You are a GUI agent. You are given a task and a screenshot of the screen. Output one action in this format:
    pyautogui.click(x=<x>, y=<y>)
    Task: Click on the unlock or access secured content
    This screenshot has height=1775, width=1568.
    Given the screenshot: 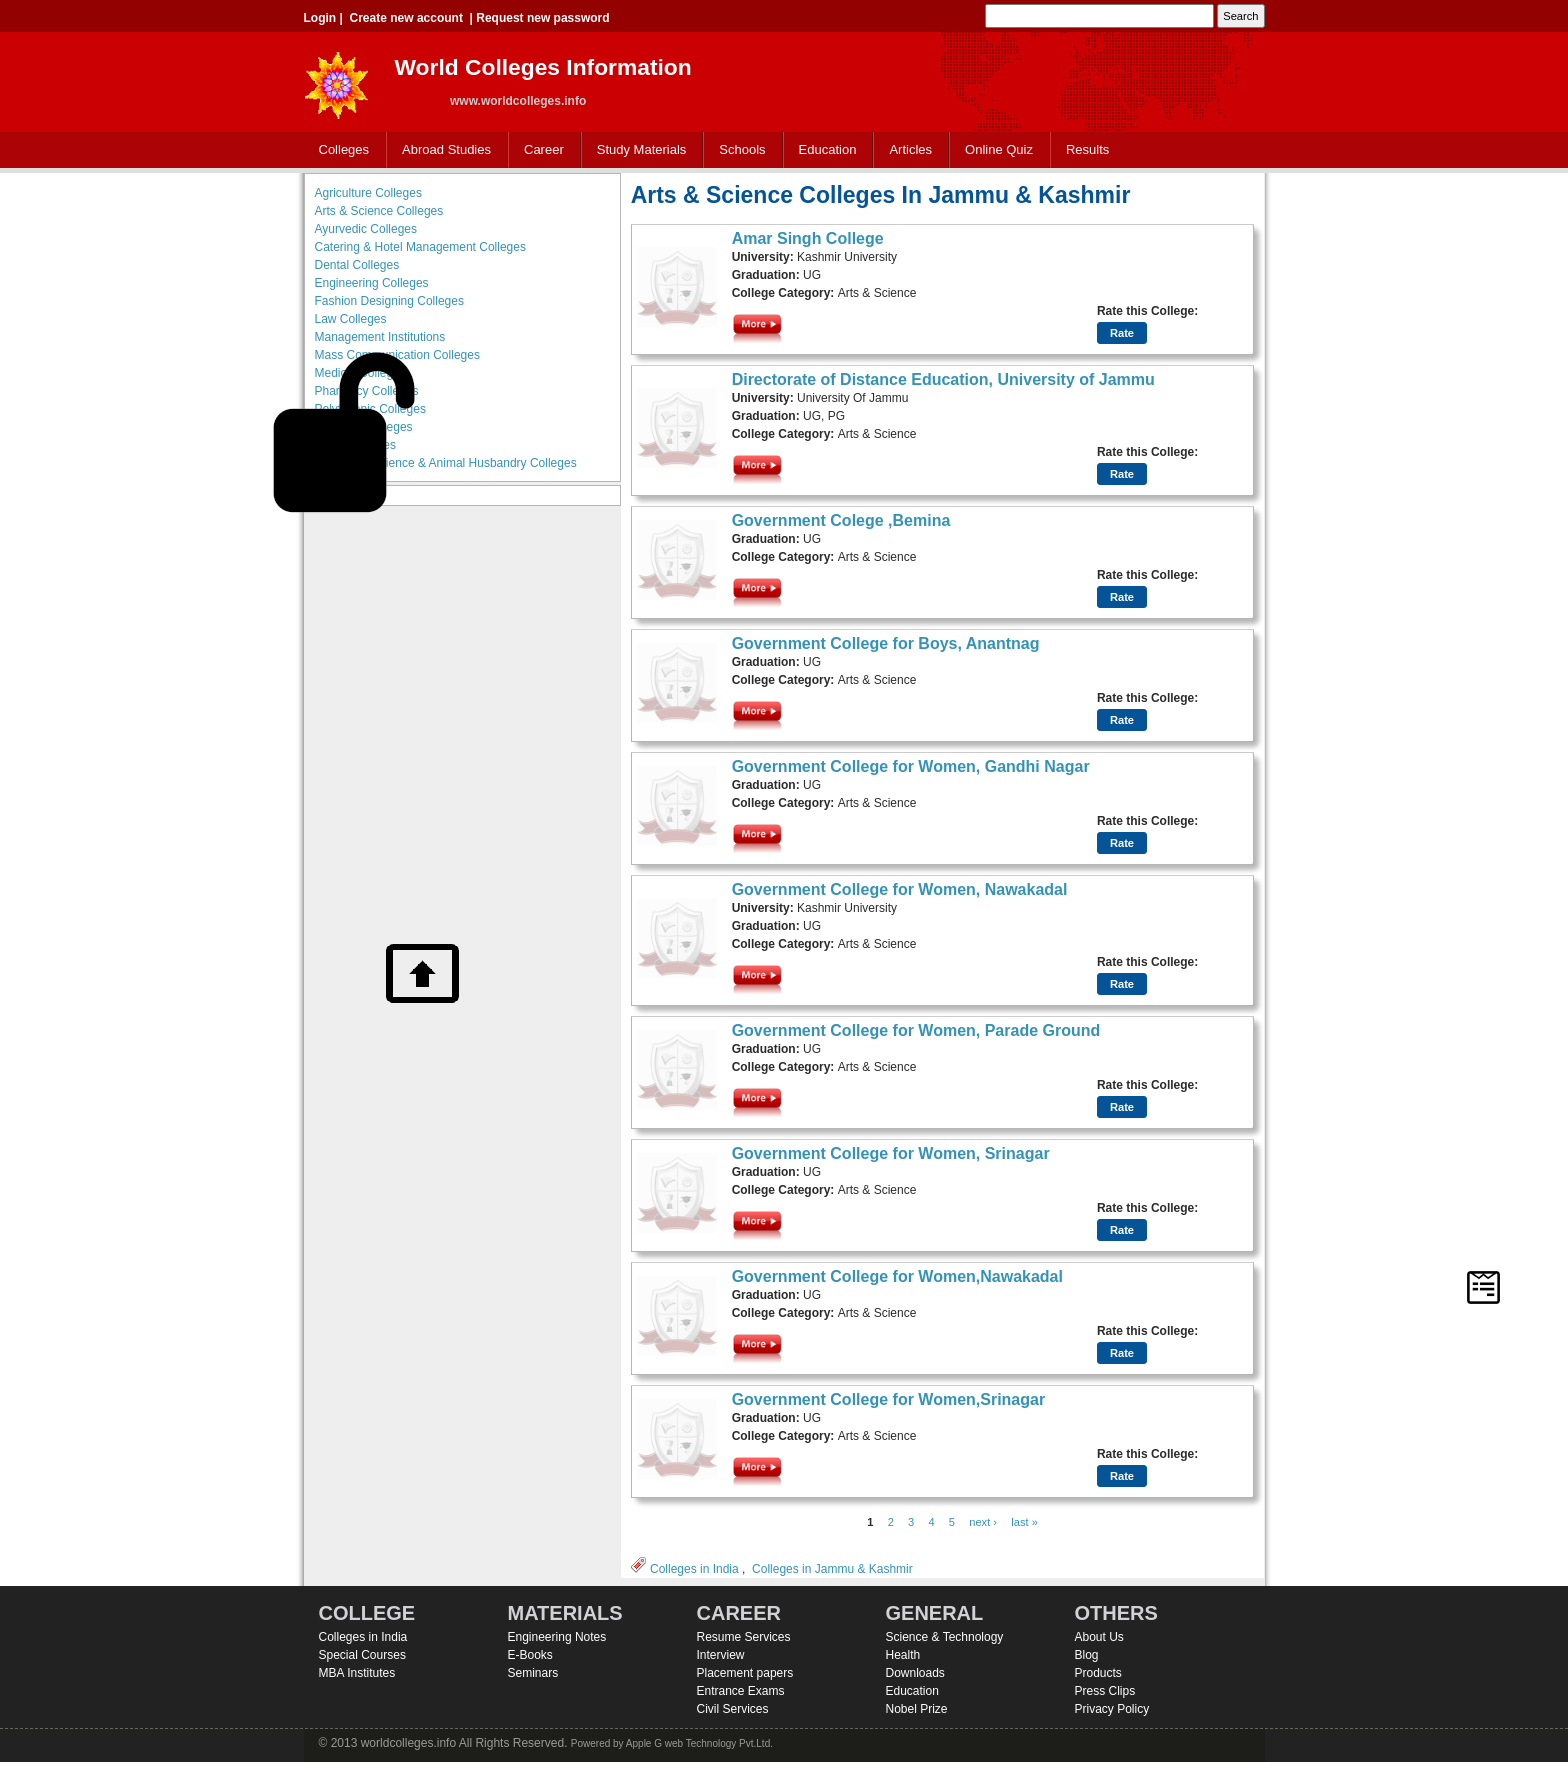 What is the action you would take?
    pyautogui.click(x=330, y=437)
    